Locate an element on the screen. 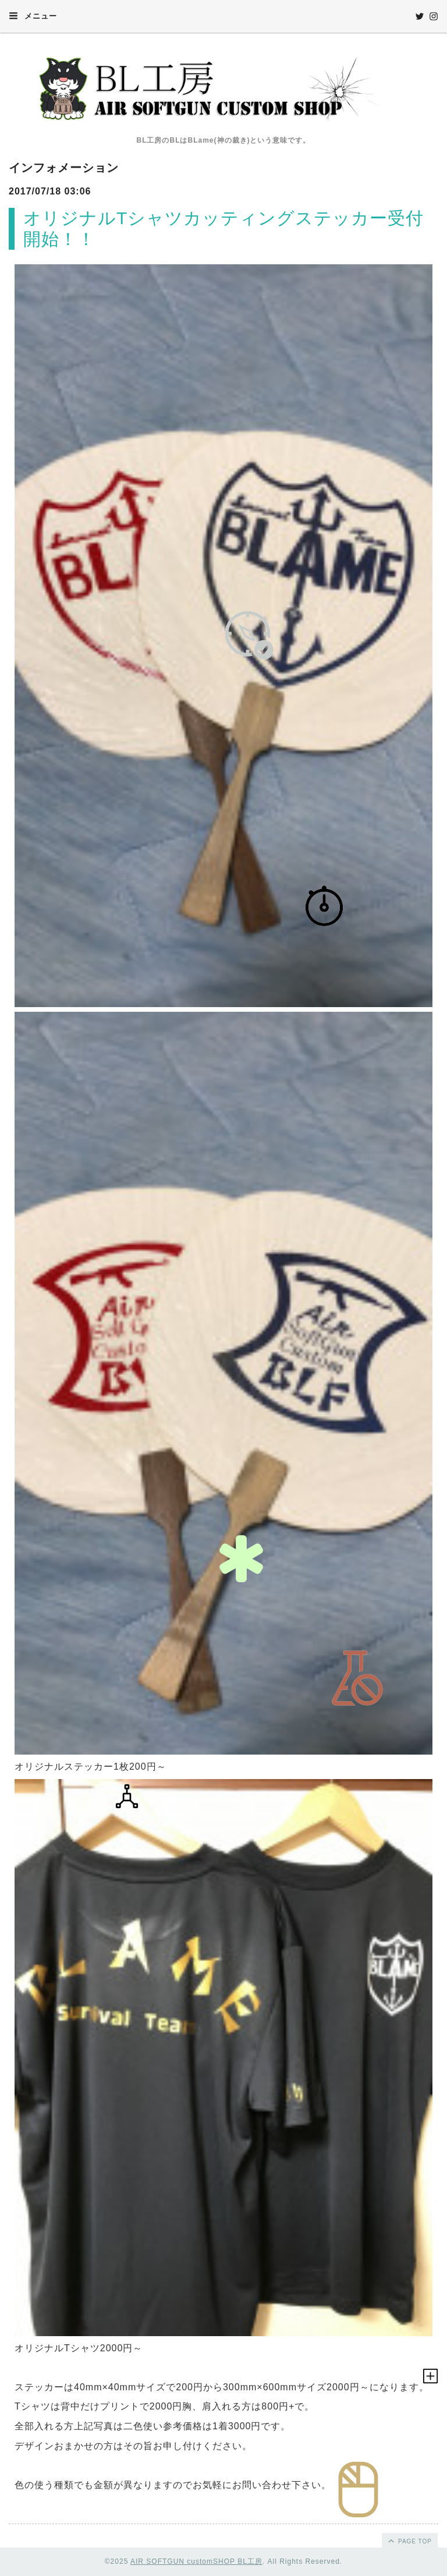 The height and width of the screenshot is (2576, 447). stop or cancel a running test is located at coordinates (355, 1678).